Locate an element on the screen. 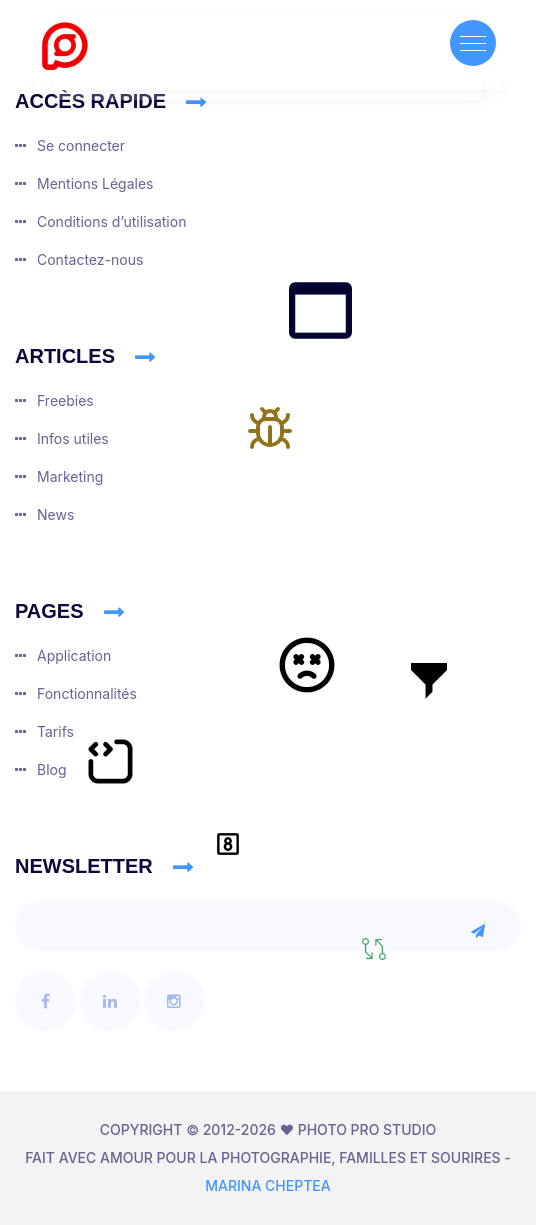 The height and width of the screenshot is (1225, 536). open a new window is located at coordinates (320, 310).